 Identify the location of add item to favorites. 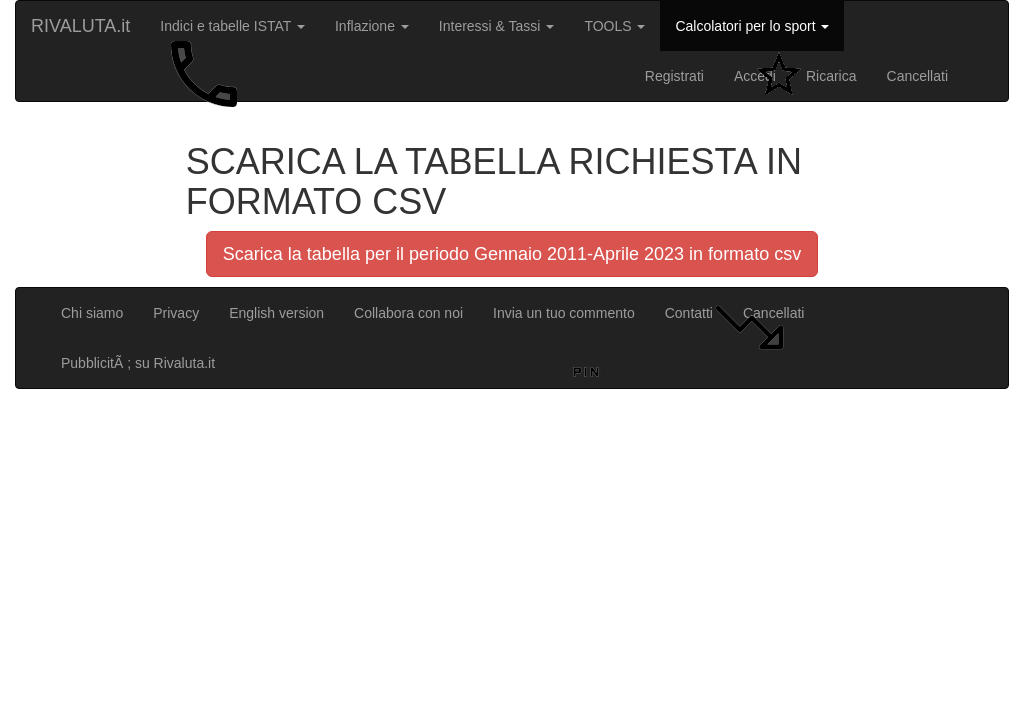
(779, 75).